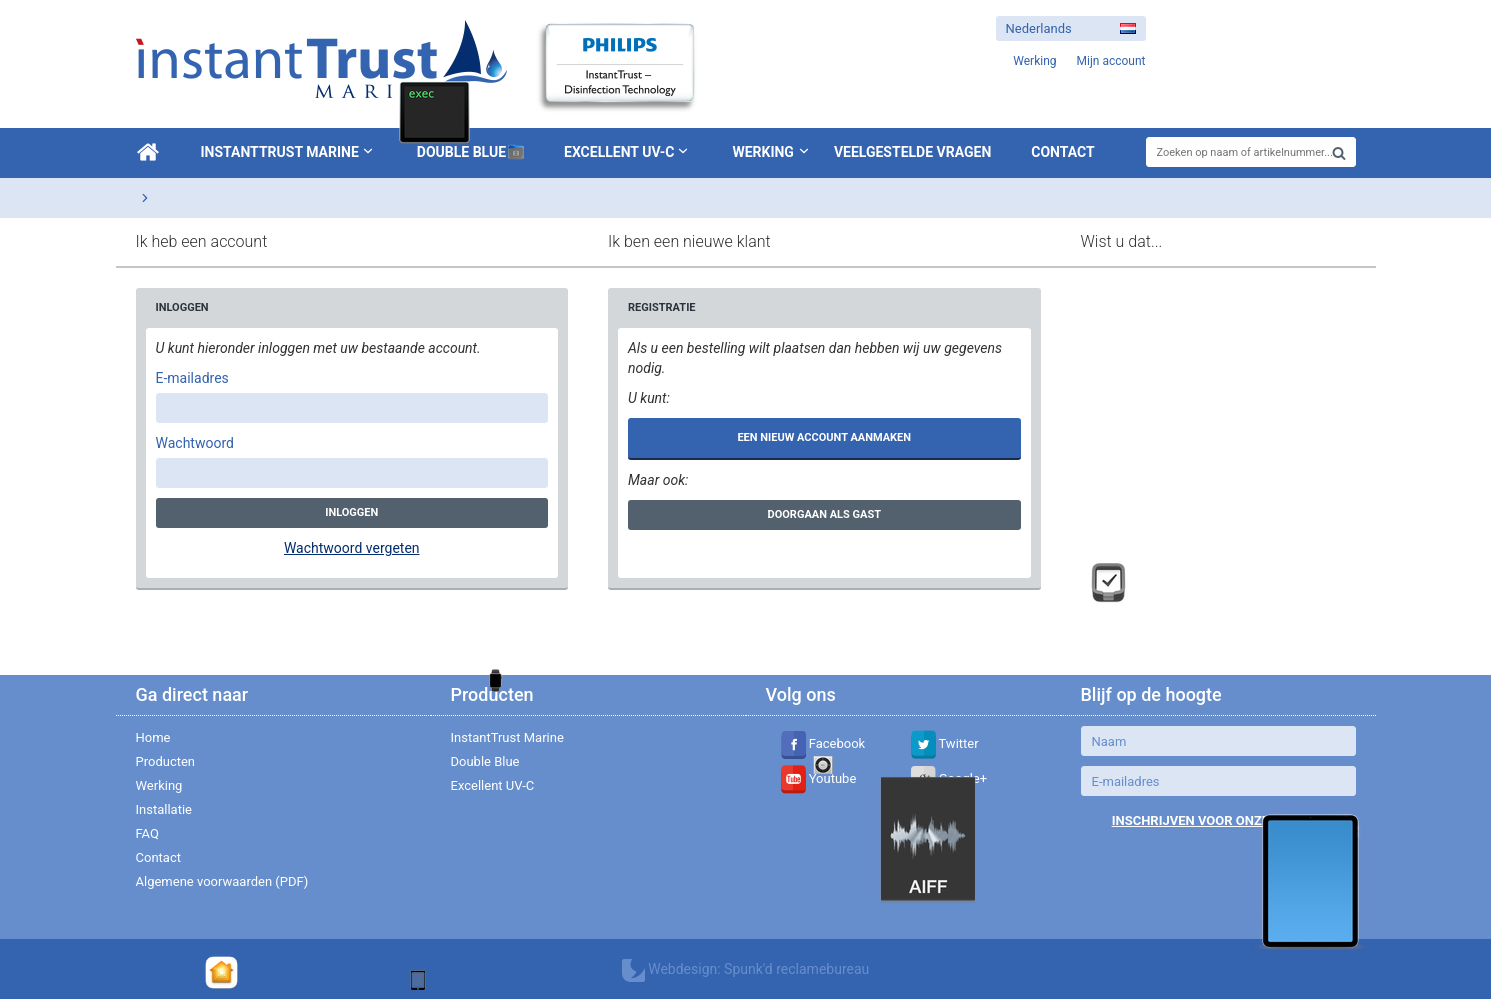 This screenshot has height=999, width=1491. What do you see at coordinates (221, 972) in the screenshot?
I see `open the home app to control smart home devices` at bounding box center [221, 972].